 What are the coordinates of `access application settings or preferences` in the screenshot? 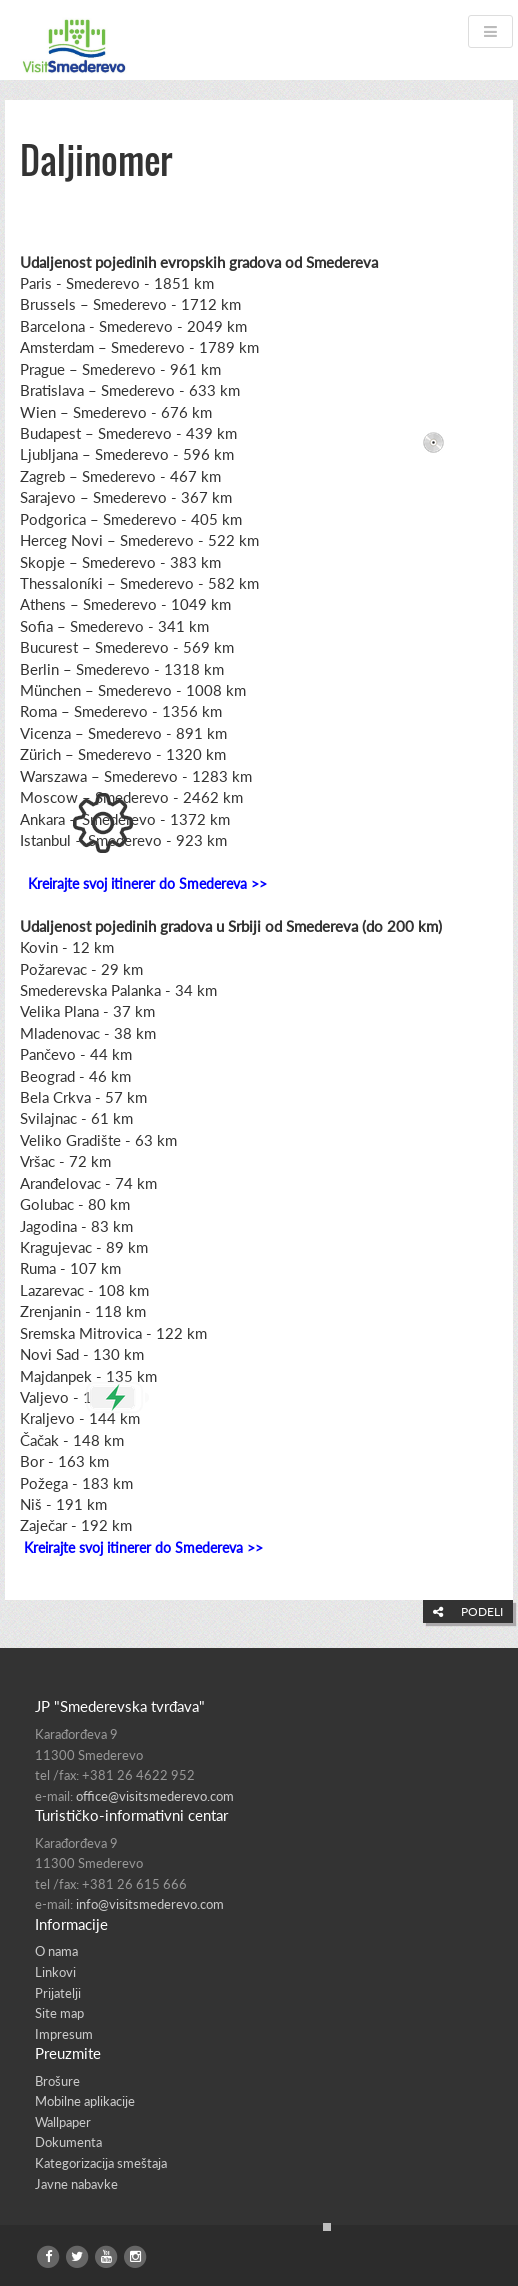 It's located at (103, 823).